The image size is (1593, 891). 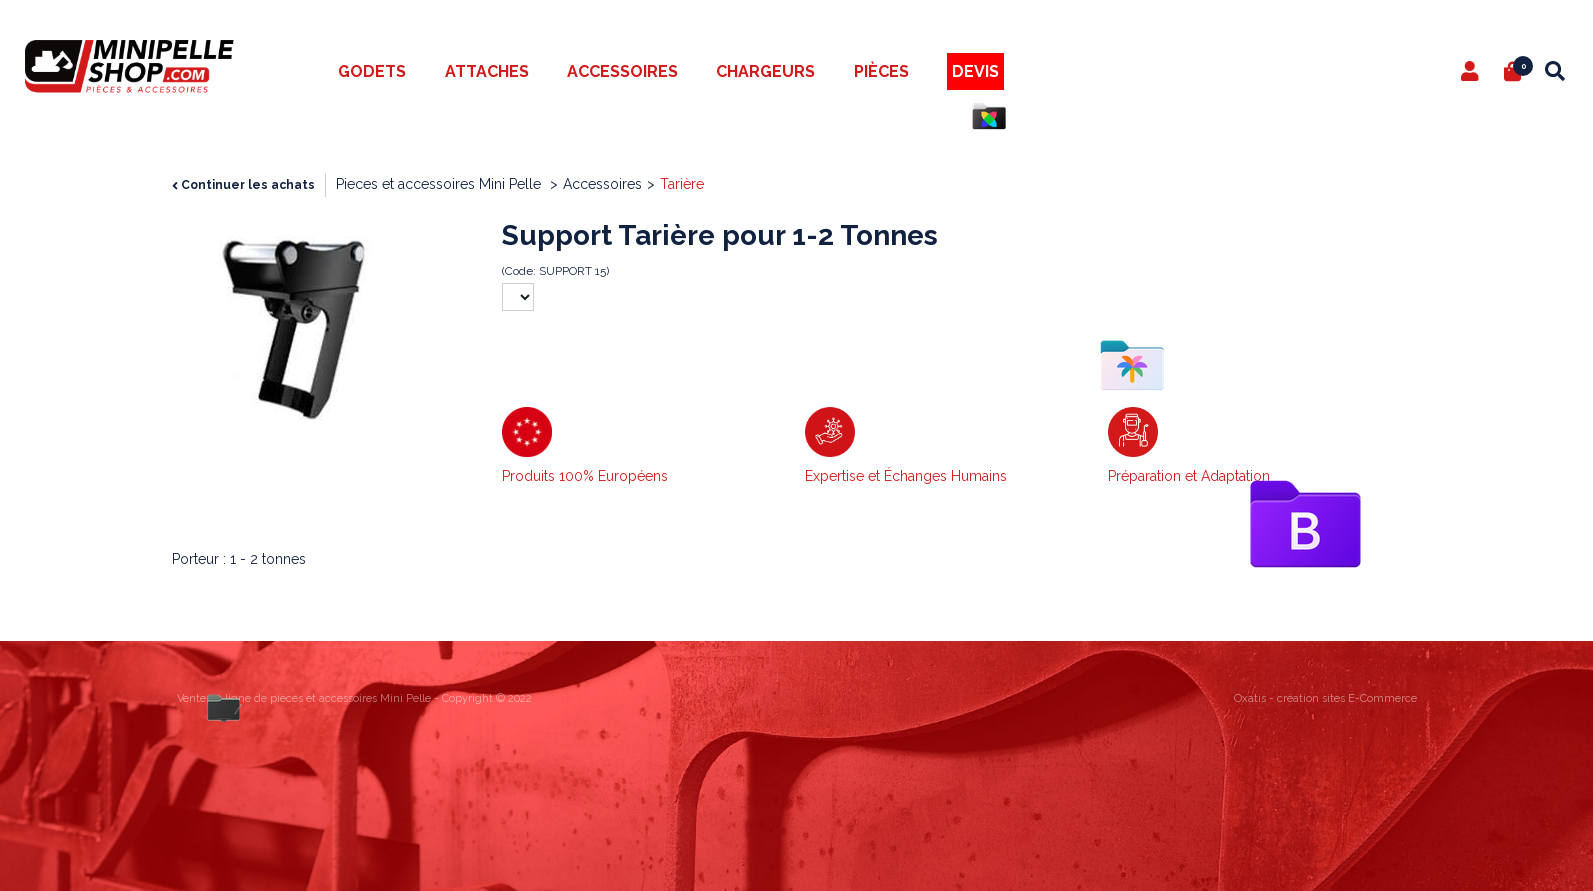 I want to click on open google palm ai project folder, so click(x=1132, y=367).